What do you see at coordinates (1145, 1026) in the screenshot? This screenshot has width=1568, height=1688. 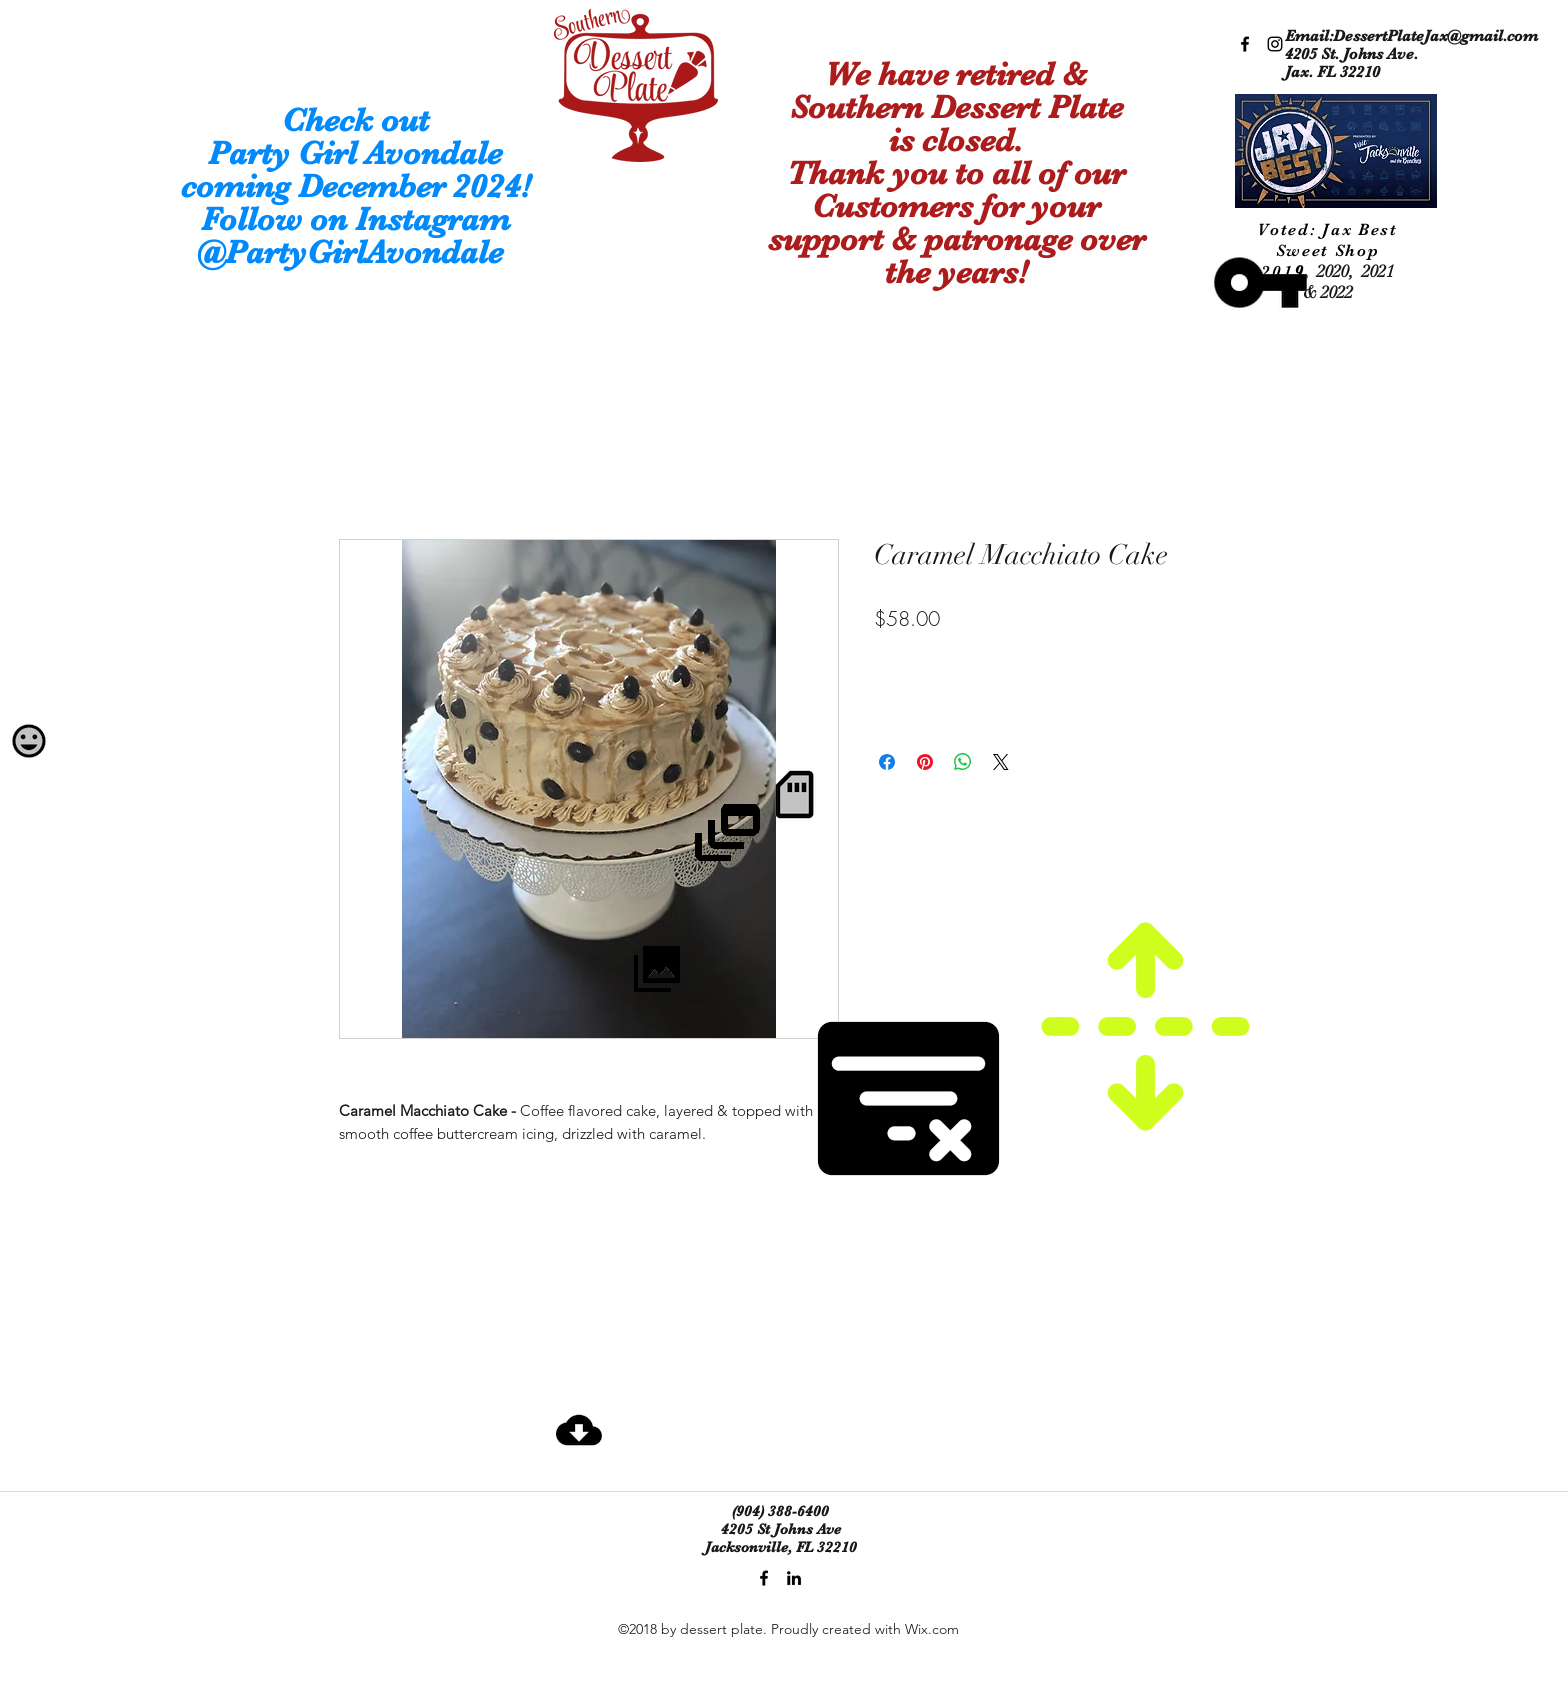 I see `expand collapsed content vertically` at bounding box center [1145, 1026].